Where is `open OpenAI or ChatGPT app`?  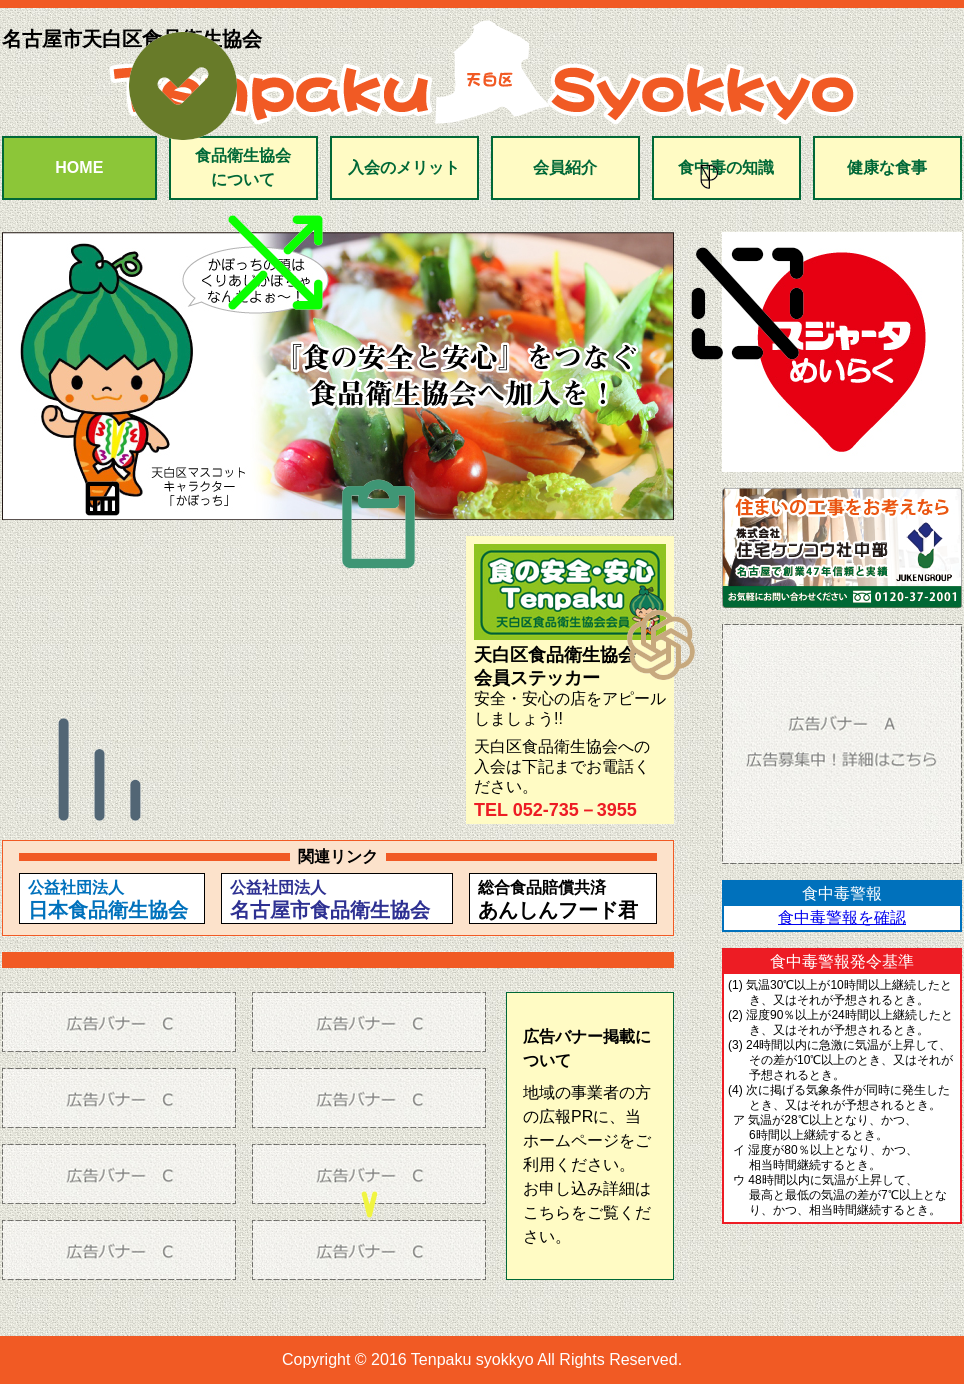 open OpenAI or ChatGPT app is located at coordinates (661, 645).